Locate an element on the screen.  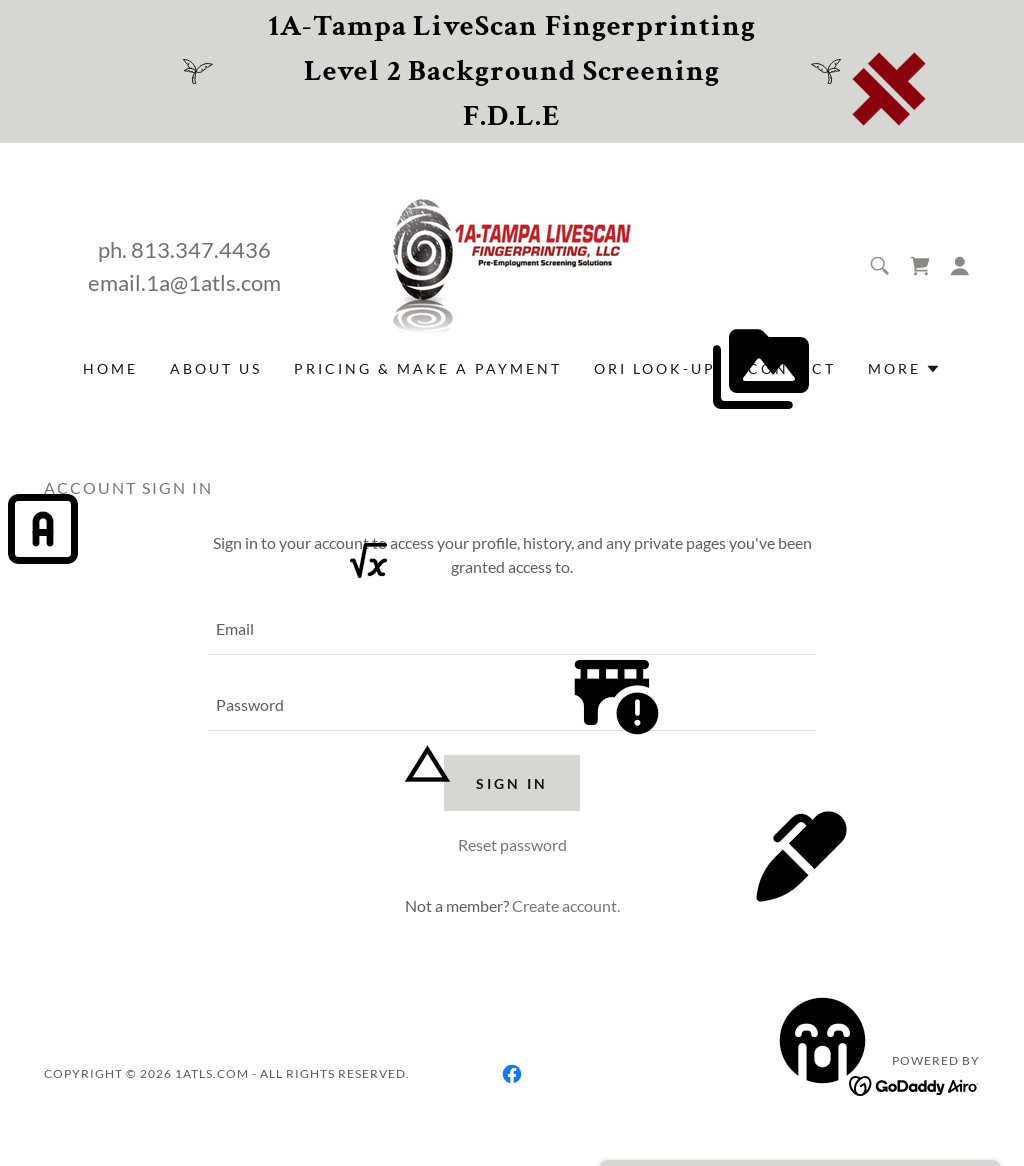
bridge alert or infrastructure warning is located at coordinates (616, 692).